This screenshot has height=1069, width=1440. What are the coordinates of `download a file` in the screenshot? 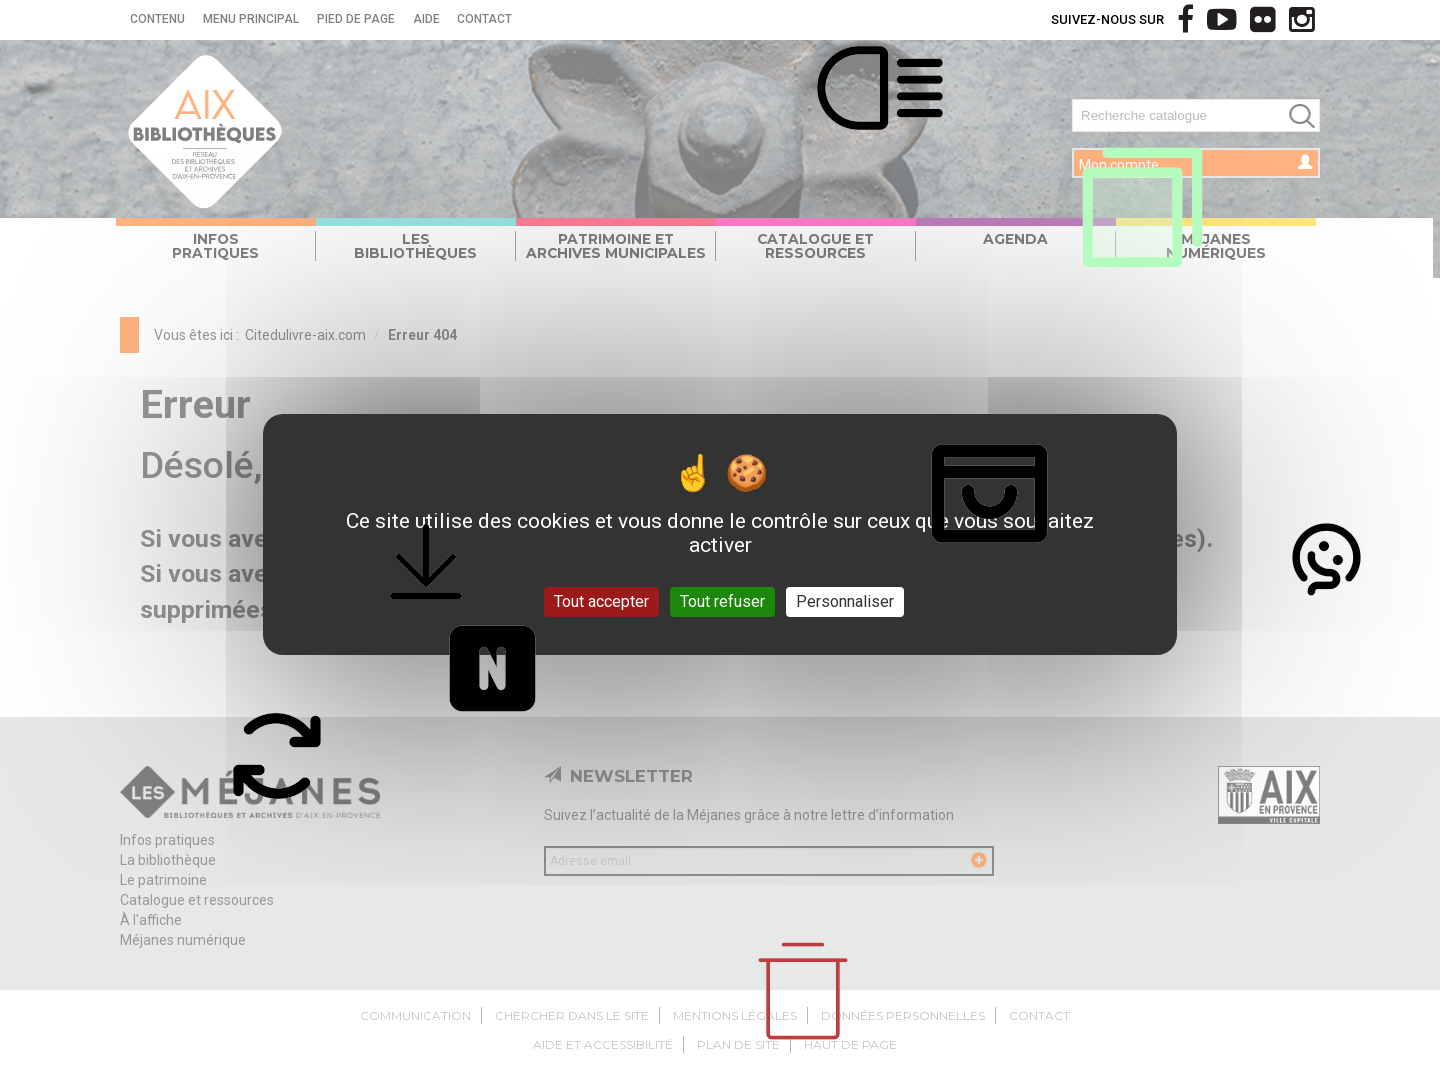 It's located at (426, 563).